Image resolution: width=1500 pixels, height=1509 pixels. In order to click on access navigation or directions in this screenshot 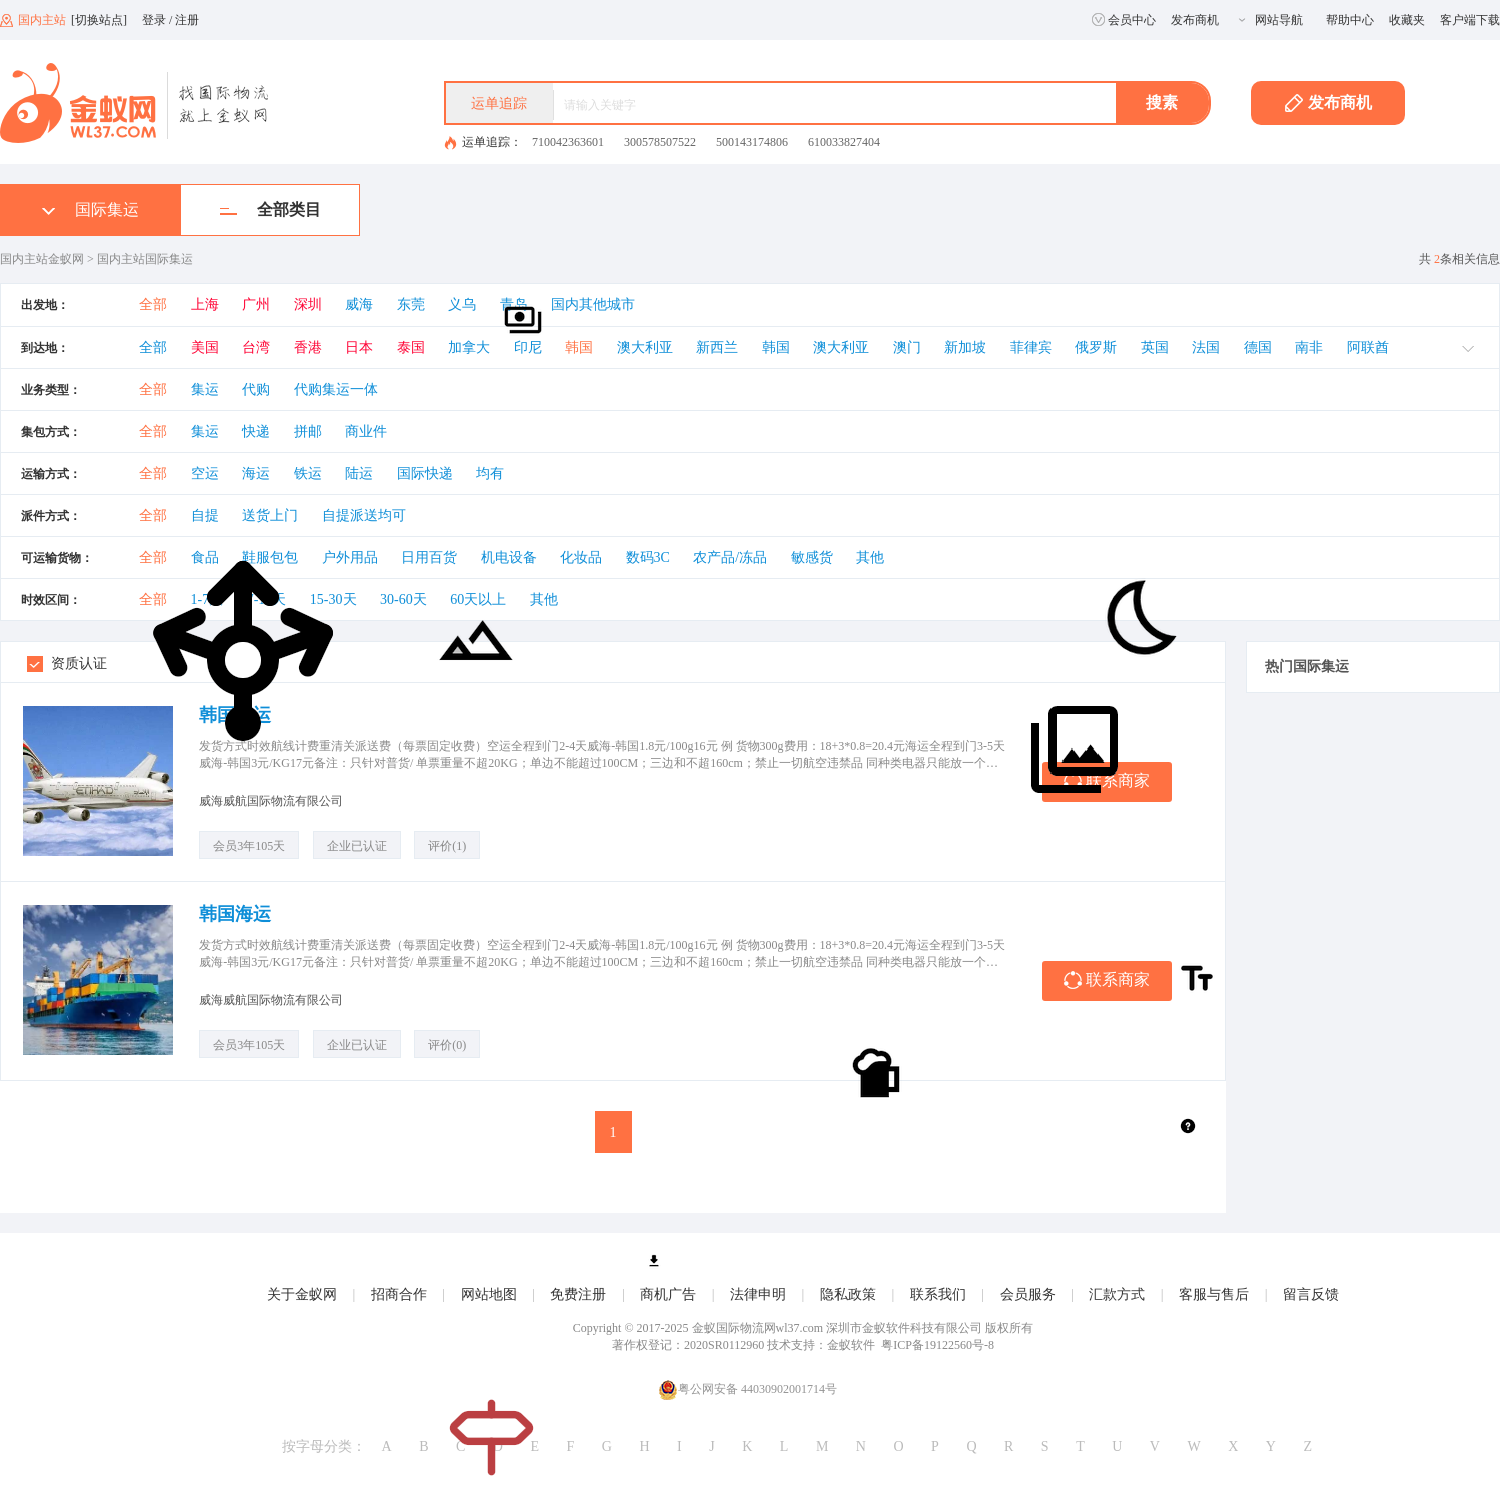, I will do `click(491, 1437)`.